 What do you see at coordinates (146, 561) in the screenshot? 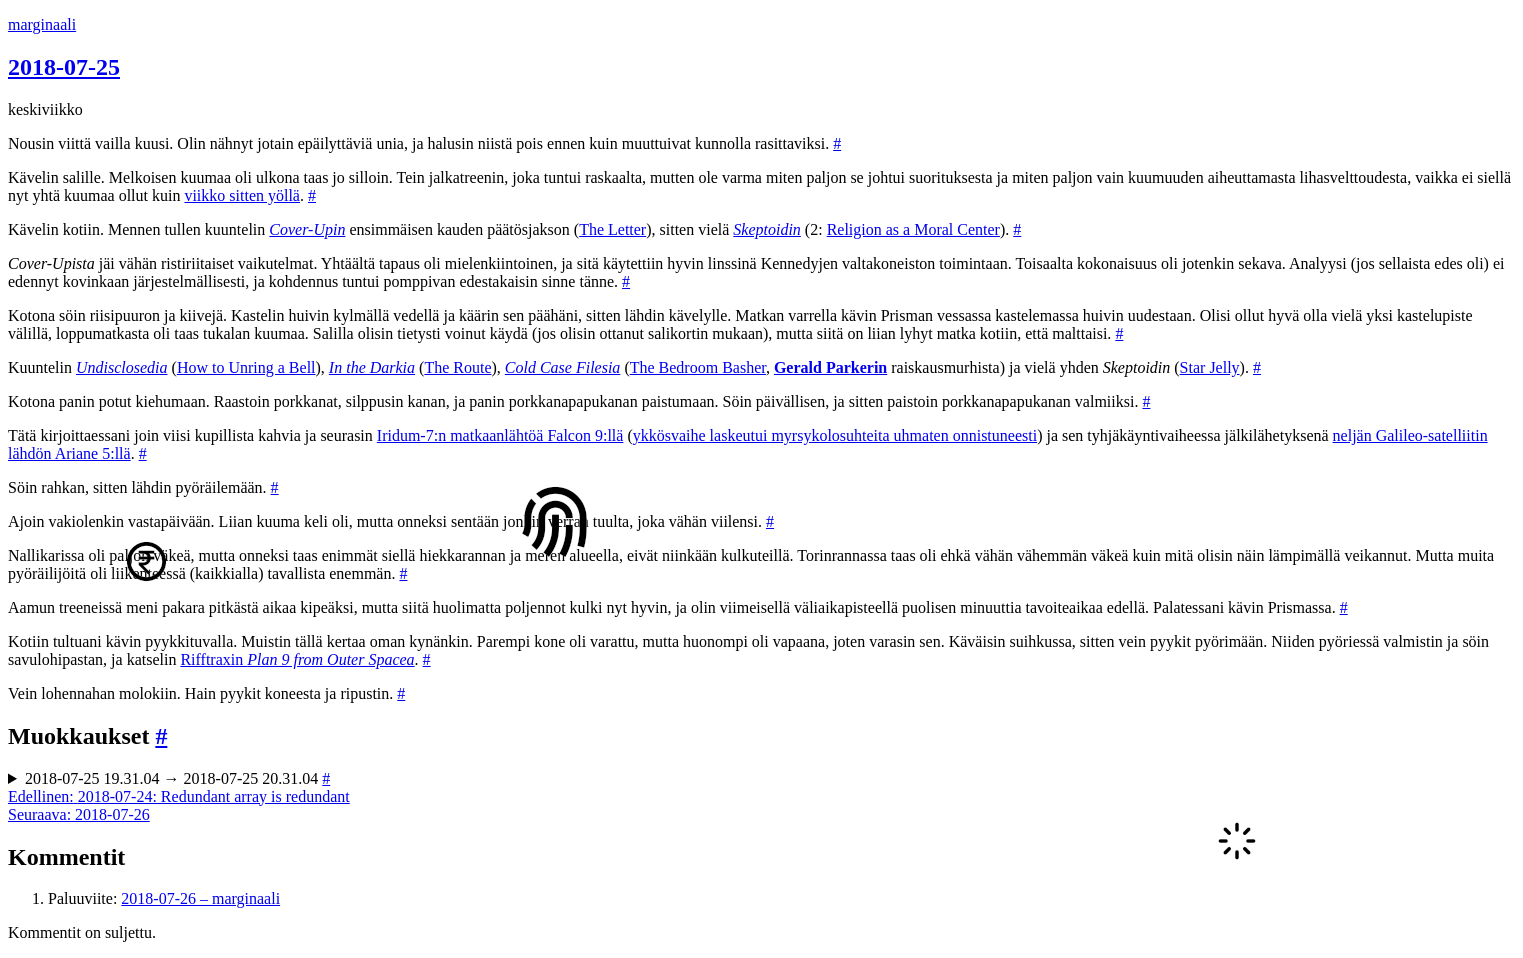
I see `view balance or payment amount in rupees` at bounding box center [146, 561].